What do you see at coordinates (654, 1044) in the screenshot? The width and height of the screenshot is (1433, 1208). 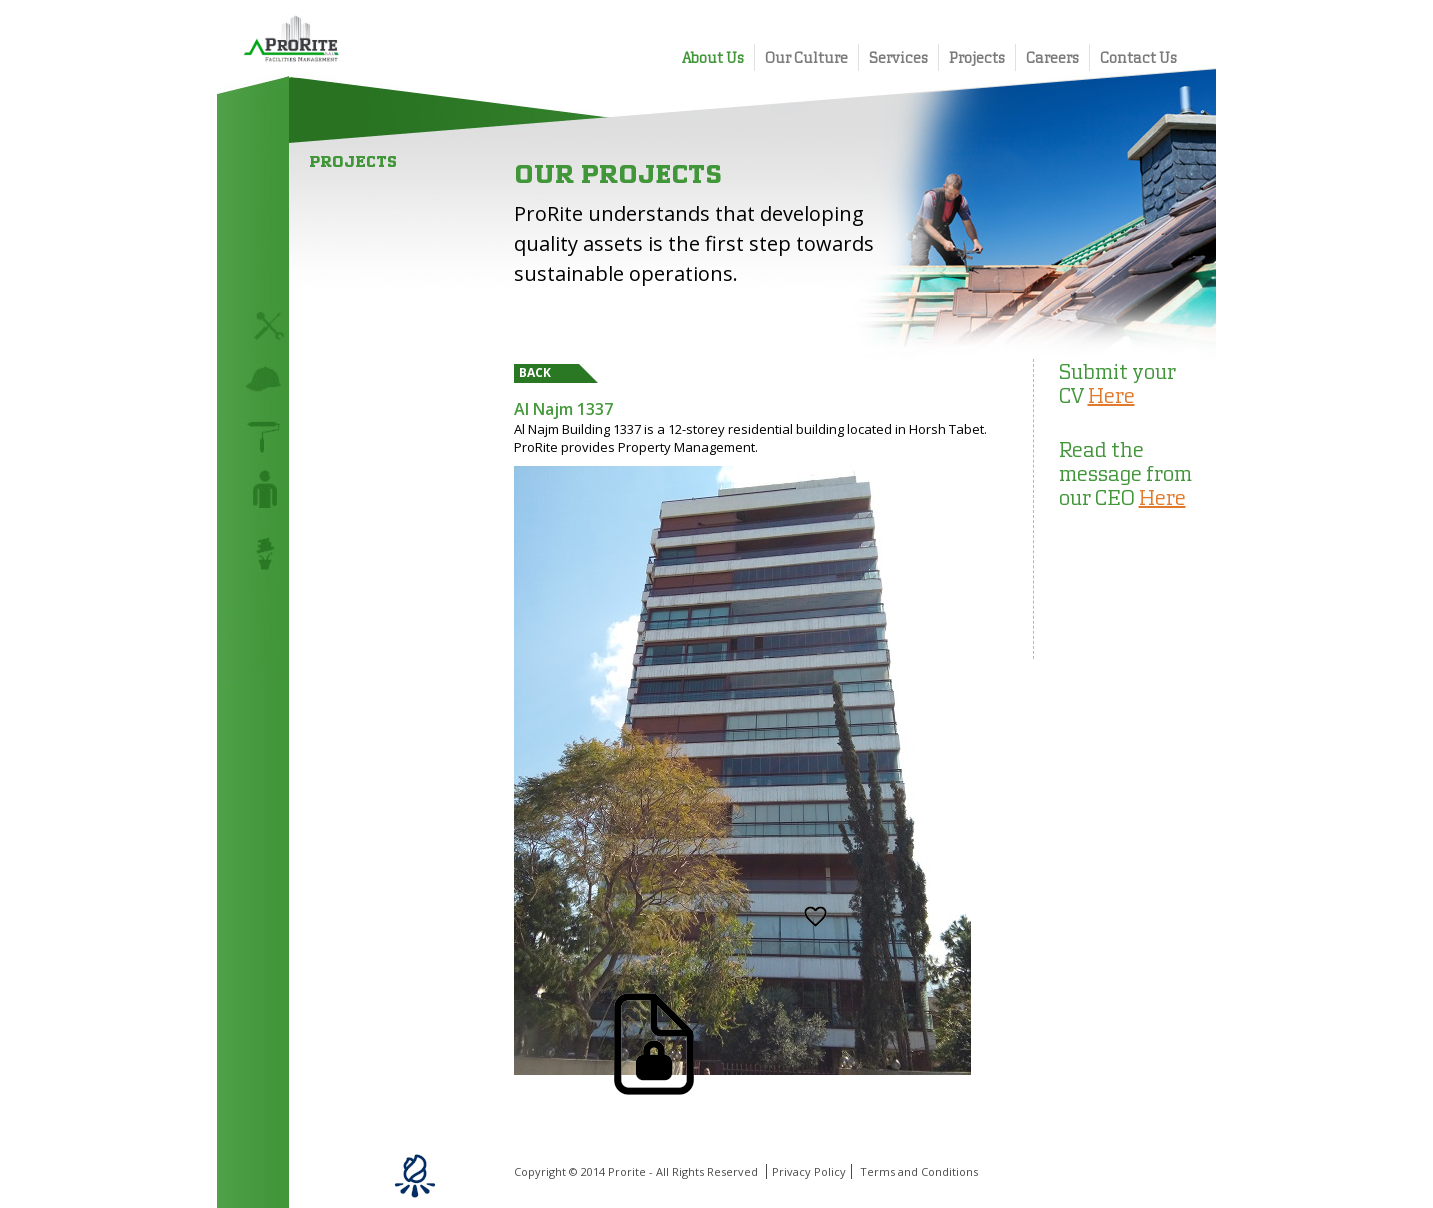 I see `view a protected or encrypted document` at bounding box center [654, 1044].